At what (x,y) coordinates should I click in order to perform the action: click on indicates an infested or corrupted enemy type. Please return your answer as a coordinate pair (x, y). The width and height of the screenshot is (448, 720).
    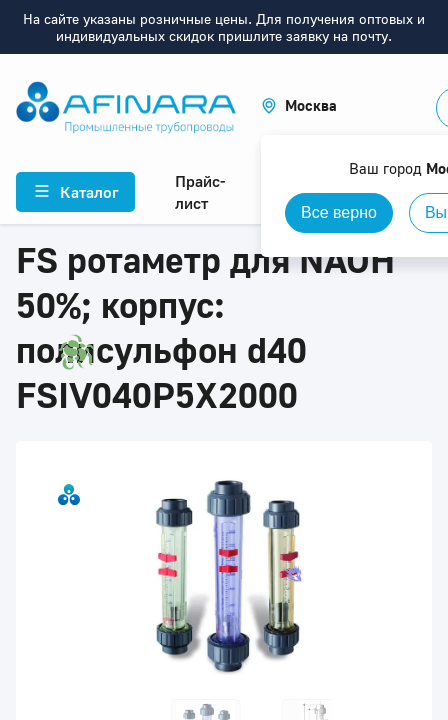
    Looking at the image, I should click on (76, 352).